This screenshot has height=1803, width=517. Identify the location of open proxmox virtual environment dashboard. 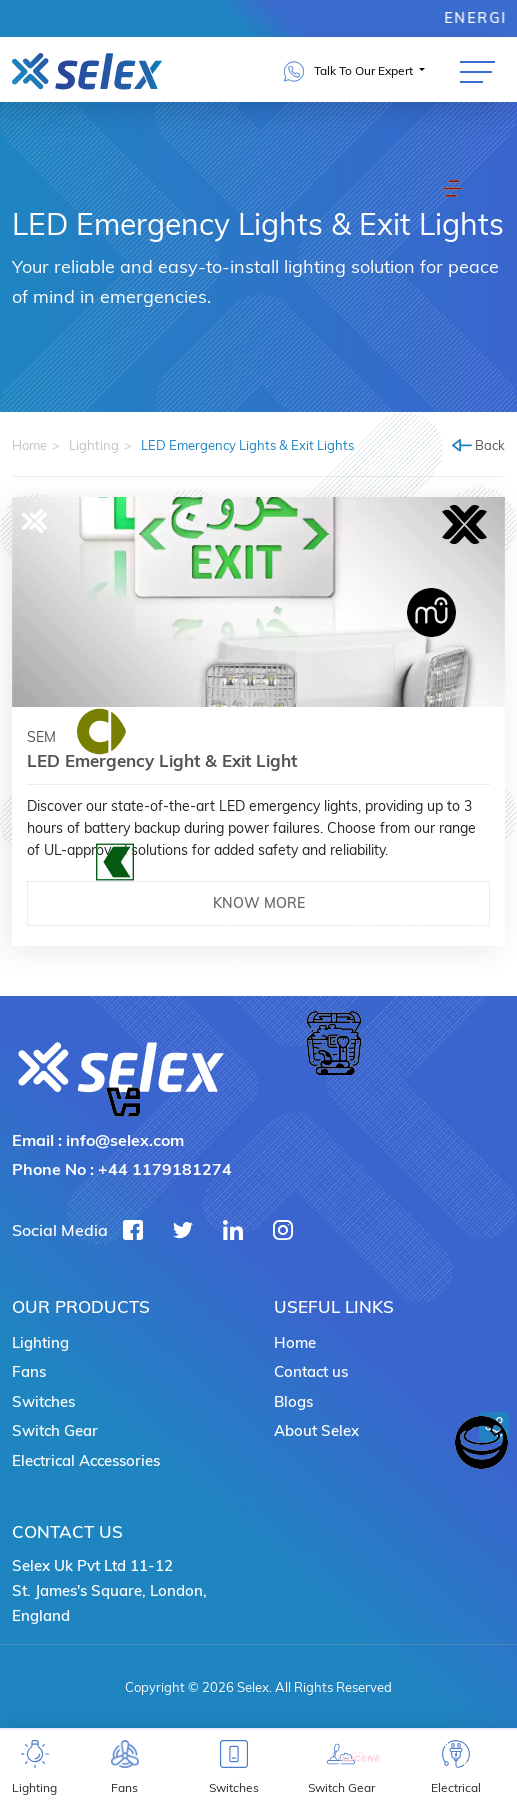
(464, 524).